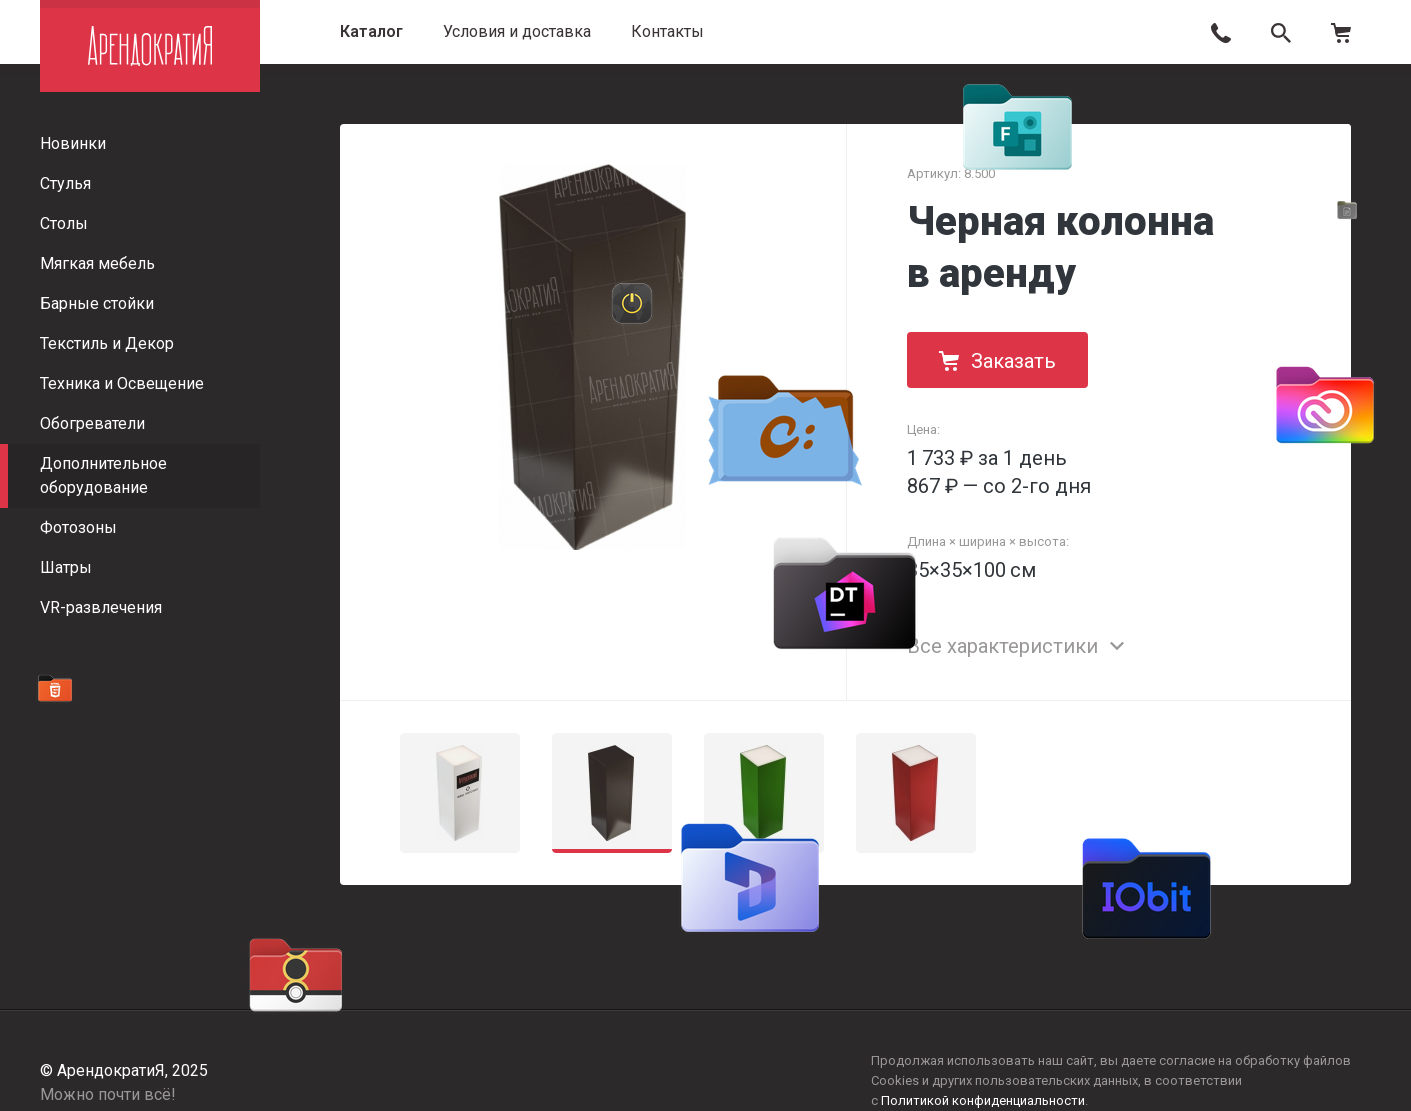 This screenshot has width=1411, height=1111. I want to click on folder containing HTML files, so click(55, 689).